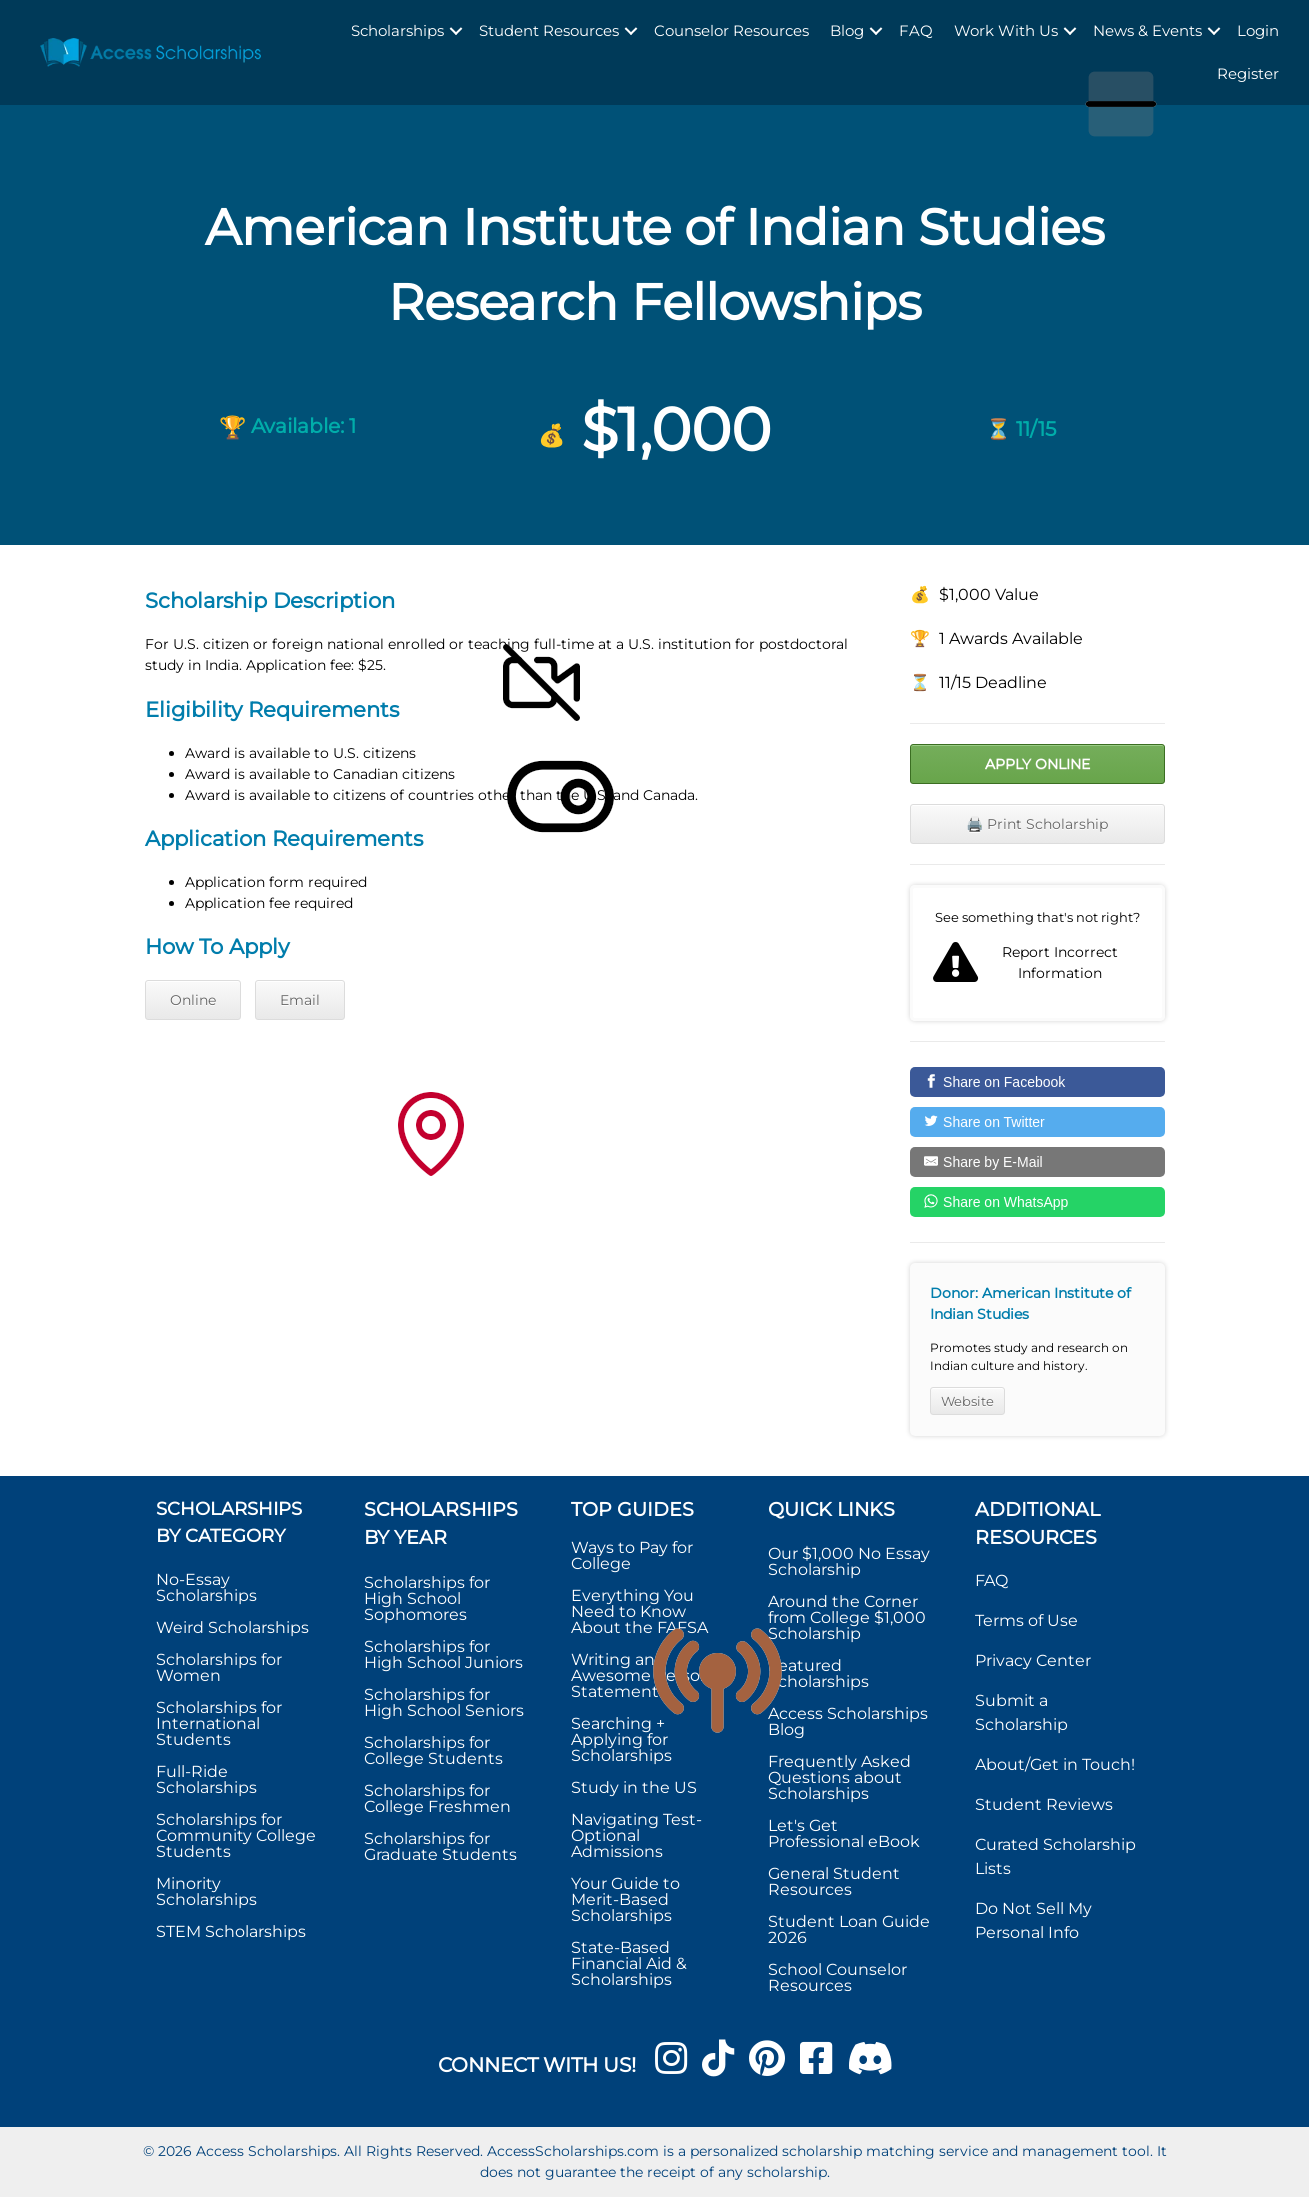 The width and height of the screenshot is (1309, 2197). What do you see at coordinates (431, 1134) in the screenshot?
I see `view or set a location on the map` at bounding box center [431, 1134].